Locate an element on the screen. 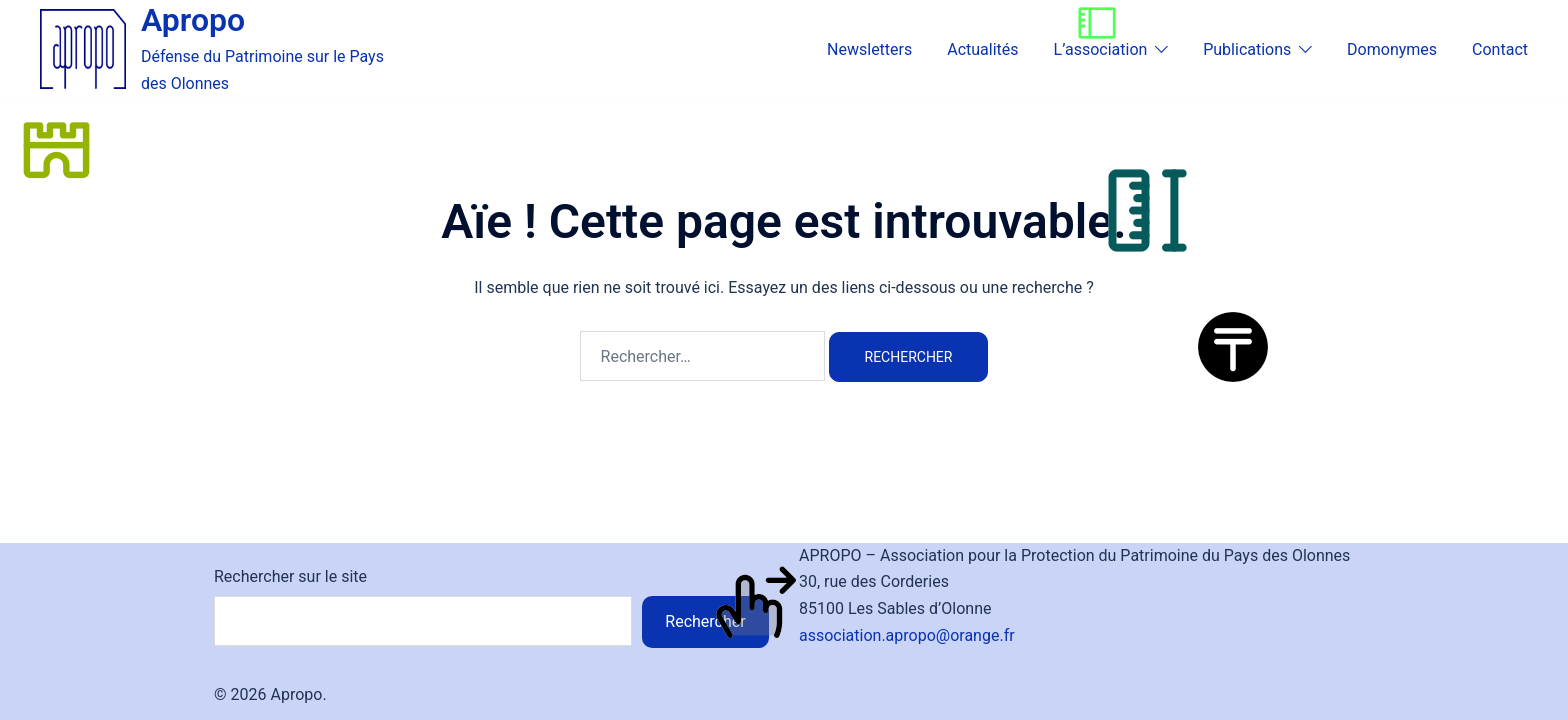 The width and height of the screenshot is (1568, 720). toggle the sidebar panel is located at coordinates (1097, 23).